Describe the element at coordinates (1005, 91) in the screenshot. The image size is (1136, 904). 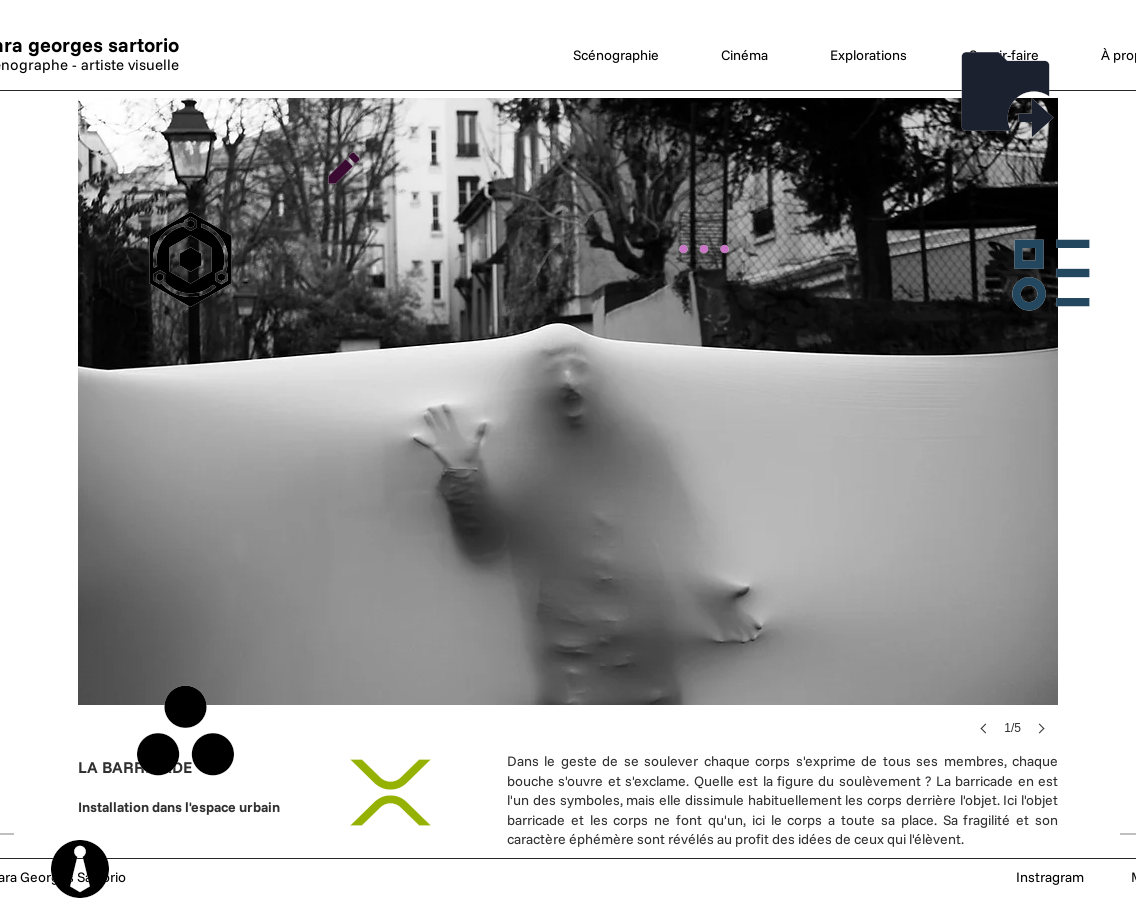
I see `access shared folder` at that location.